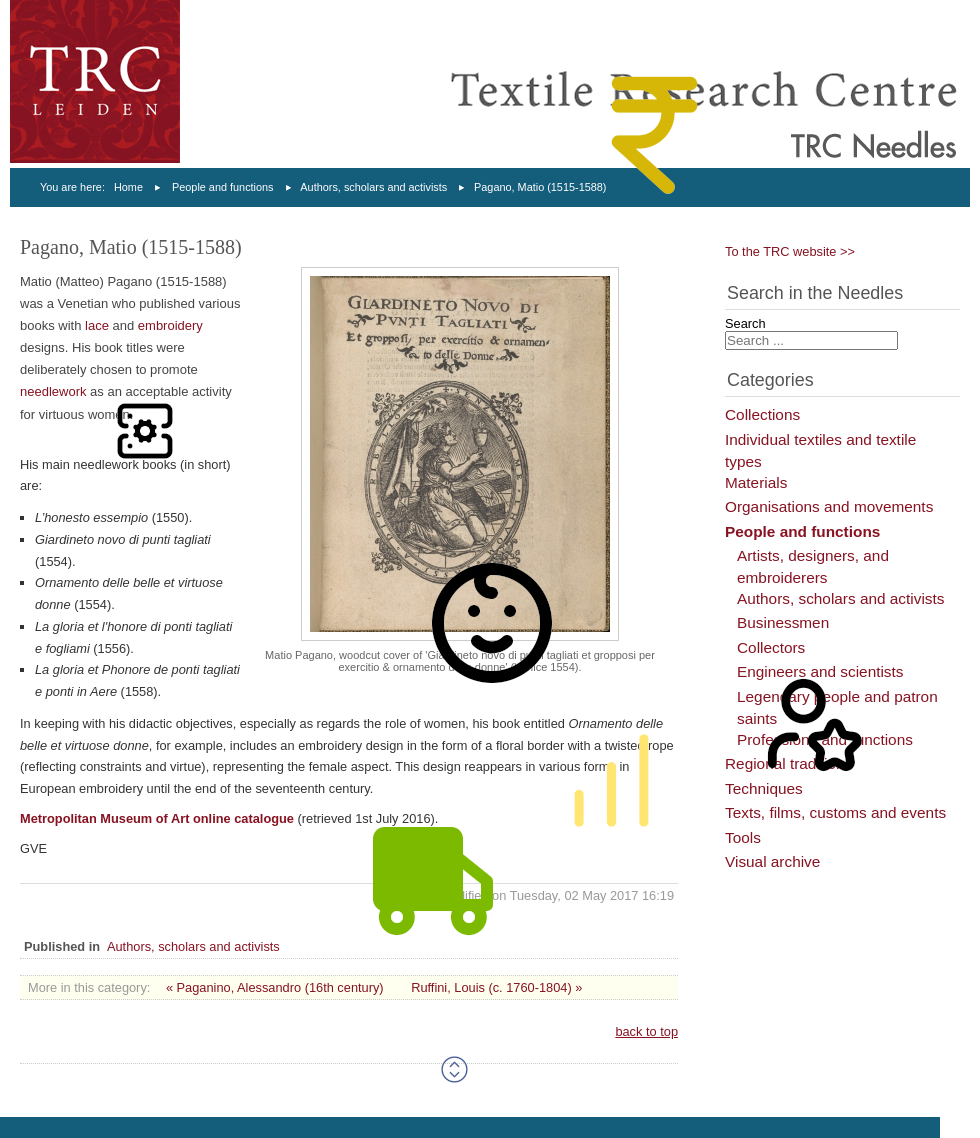  Describe the element at coordinates (433, 881) in the screenshot. I see `access delivery or shipping options` at that location.